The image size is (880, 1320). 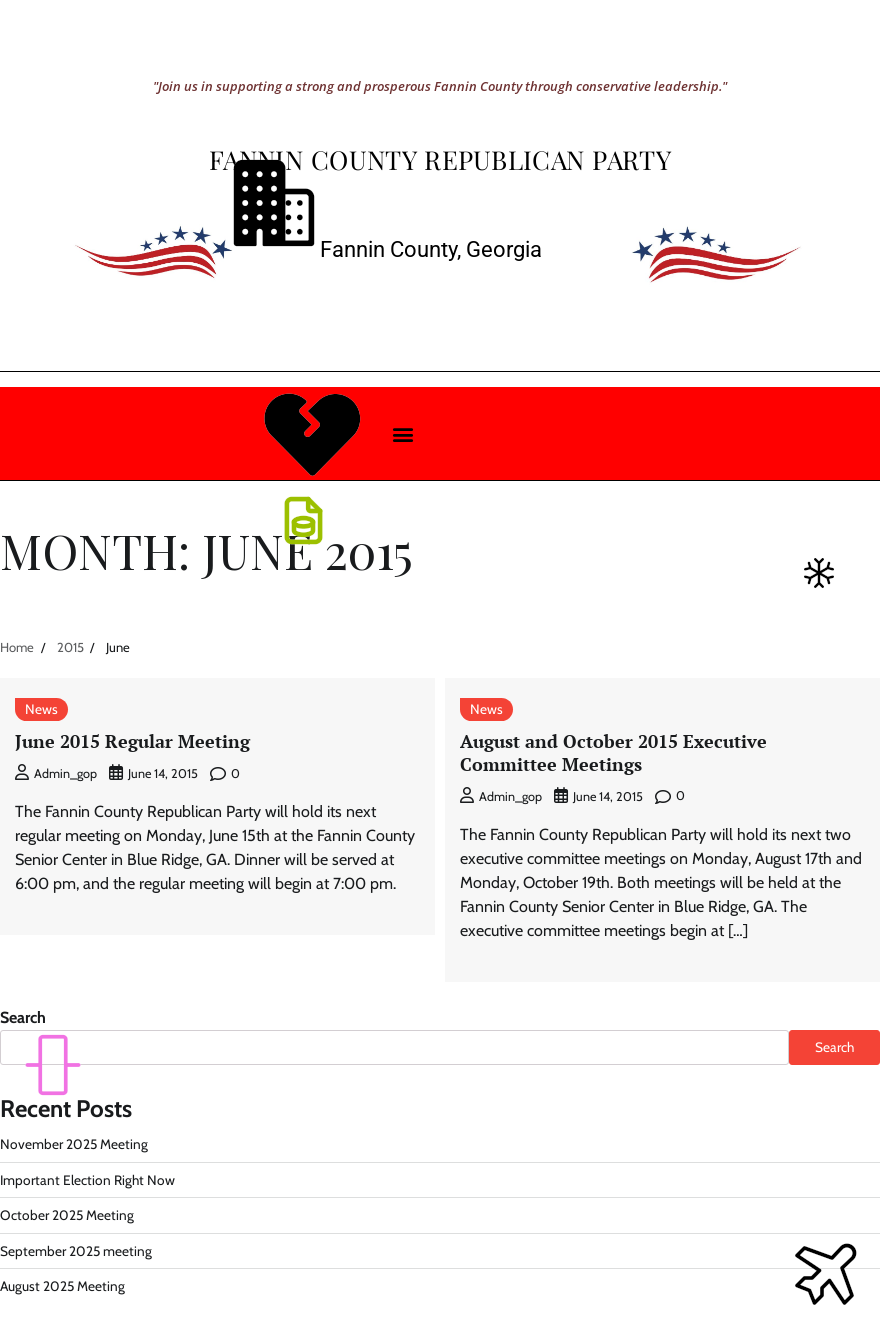 I want to click on center align object vertically, so click(x=53, y=1065).